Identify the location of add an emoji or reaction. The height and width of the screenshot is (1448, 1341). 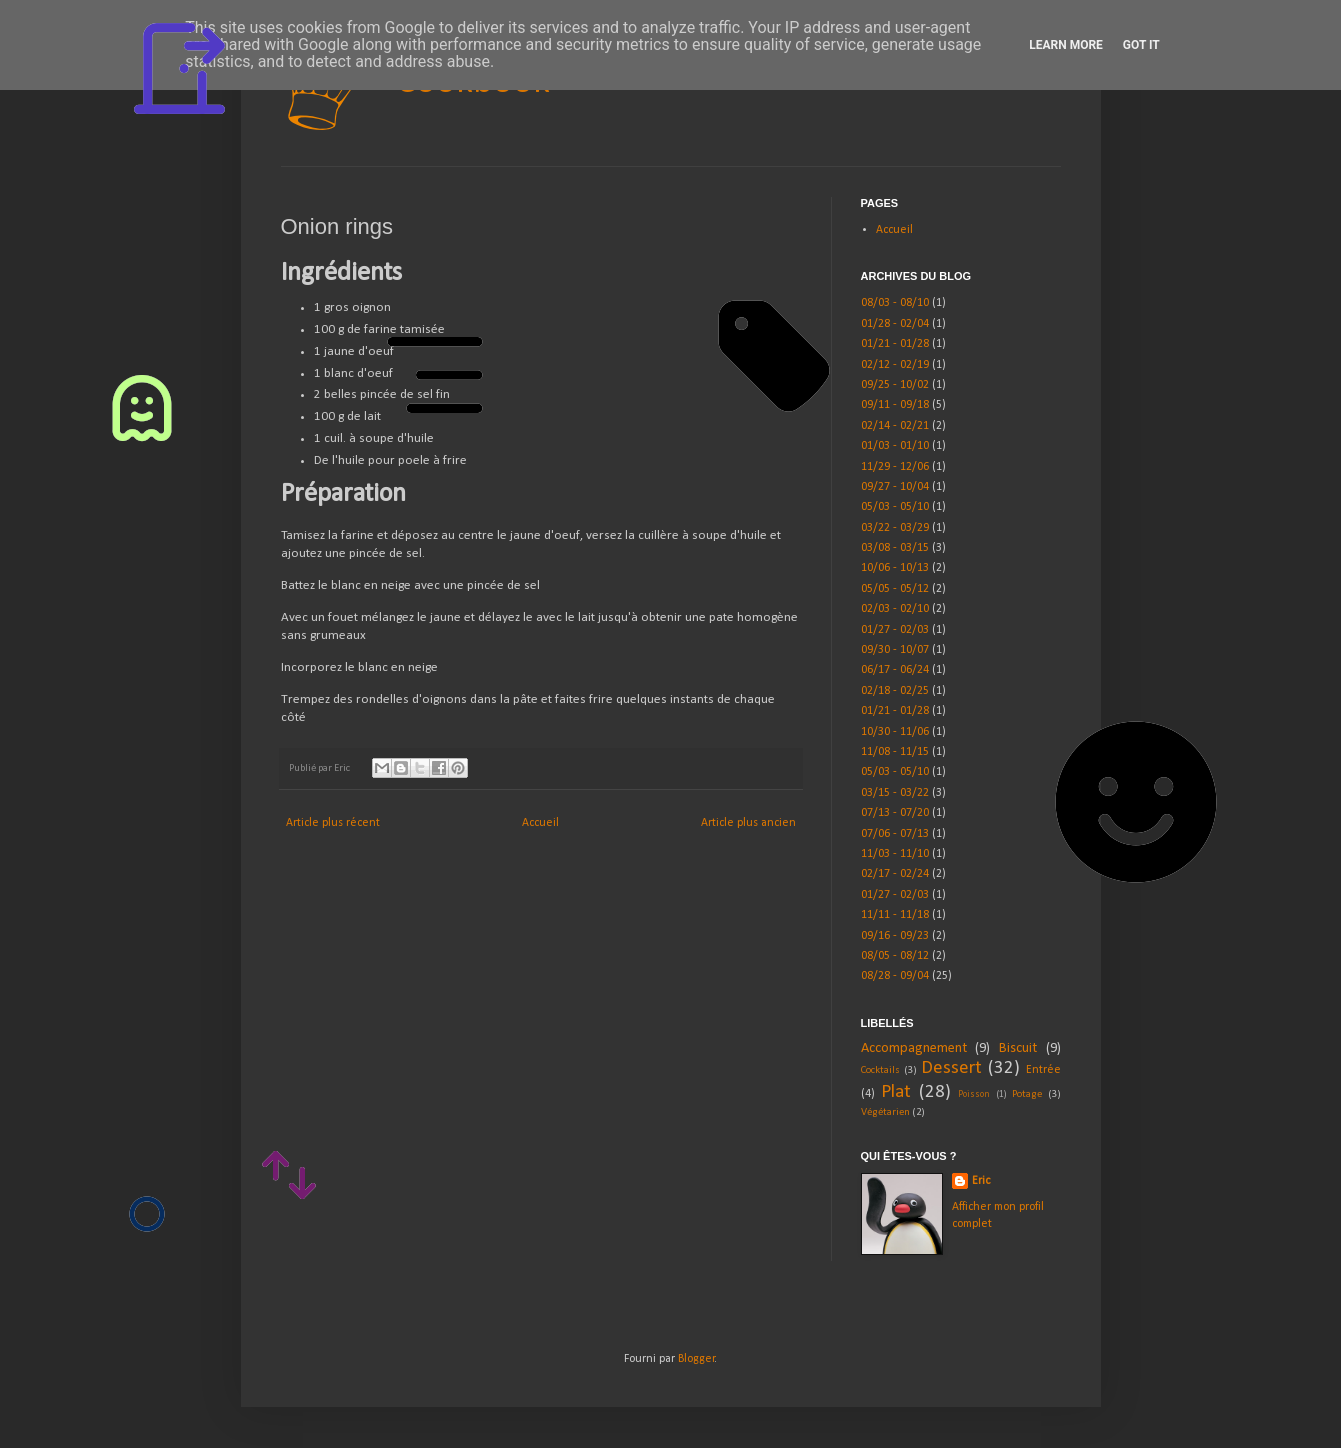
(1136, 802).